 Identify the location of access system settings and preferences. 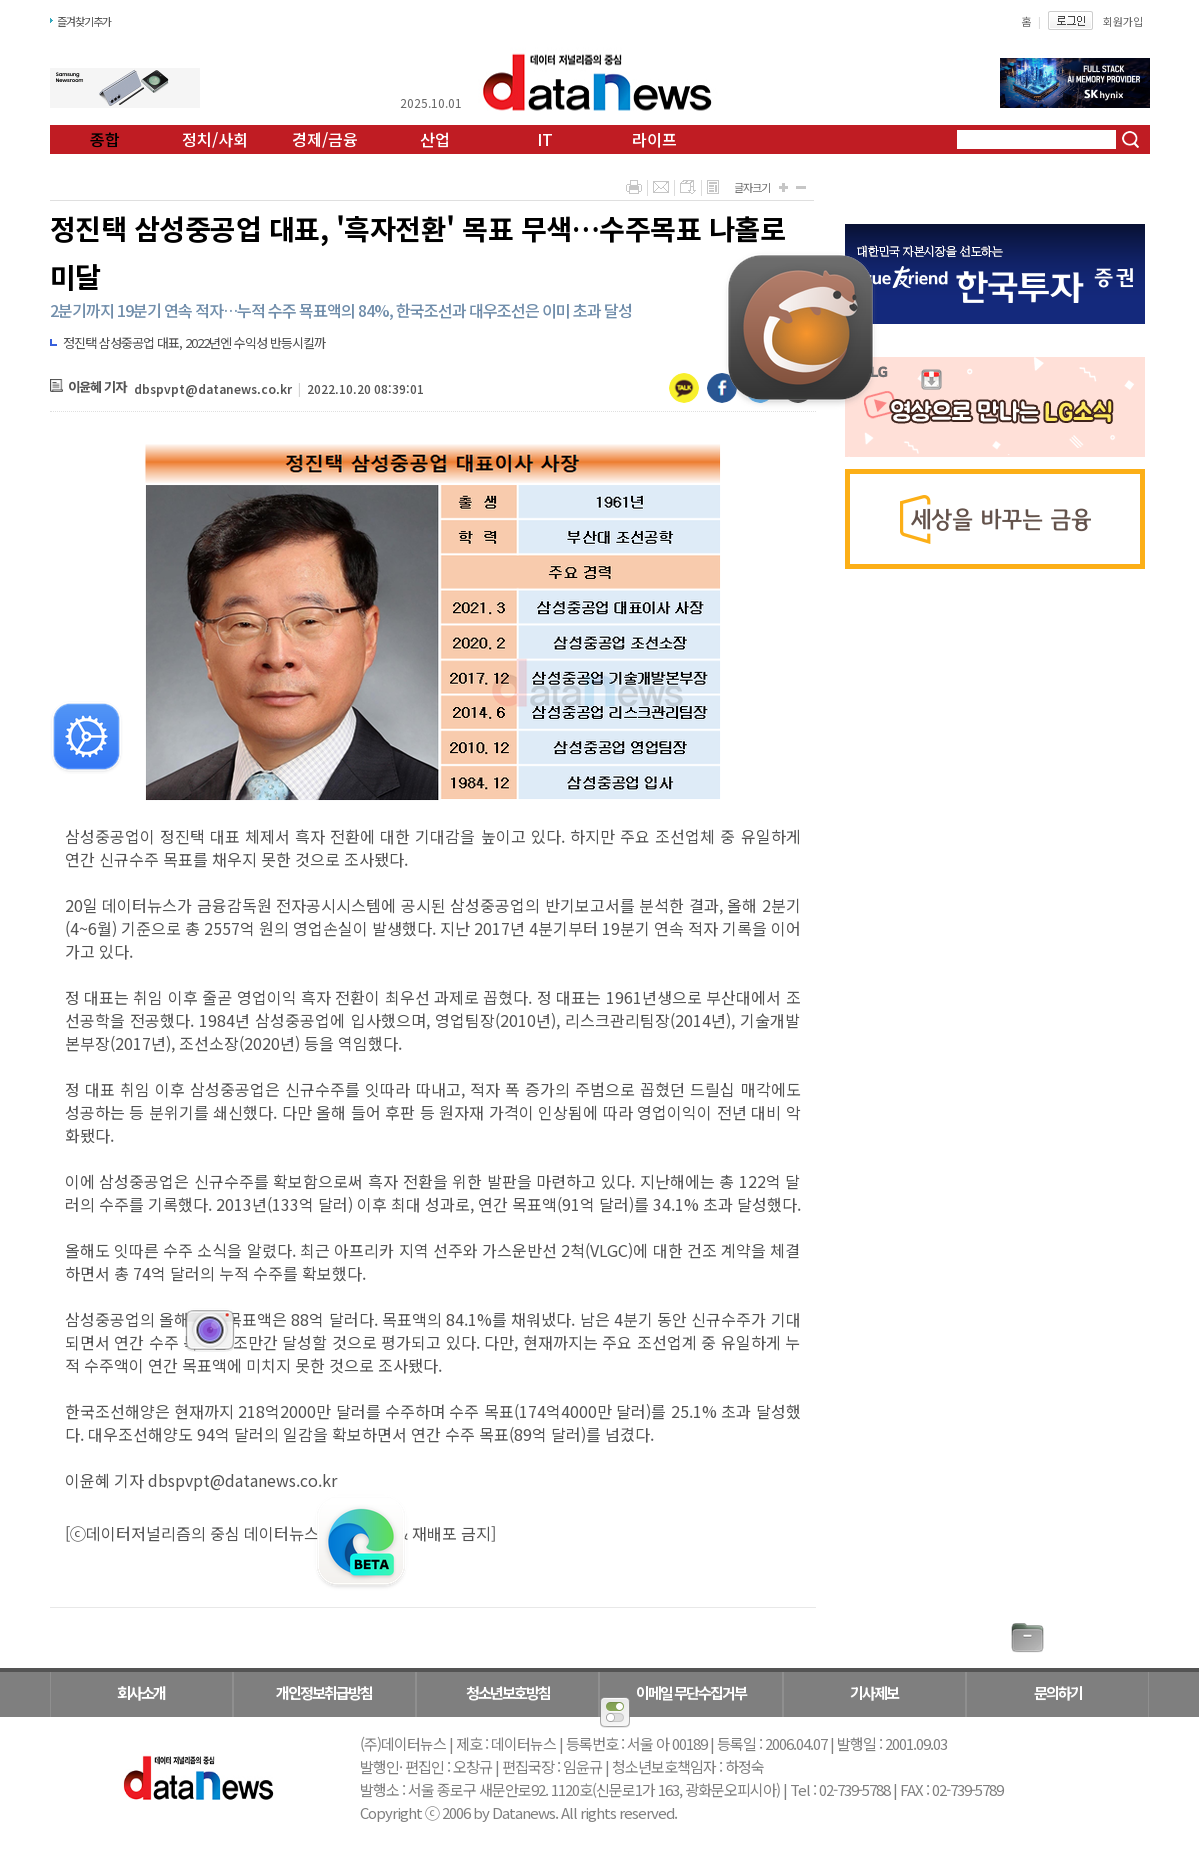
(86, 736).